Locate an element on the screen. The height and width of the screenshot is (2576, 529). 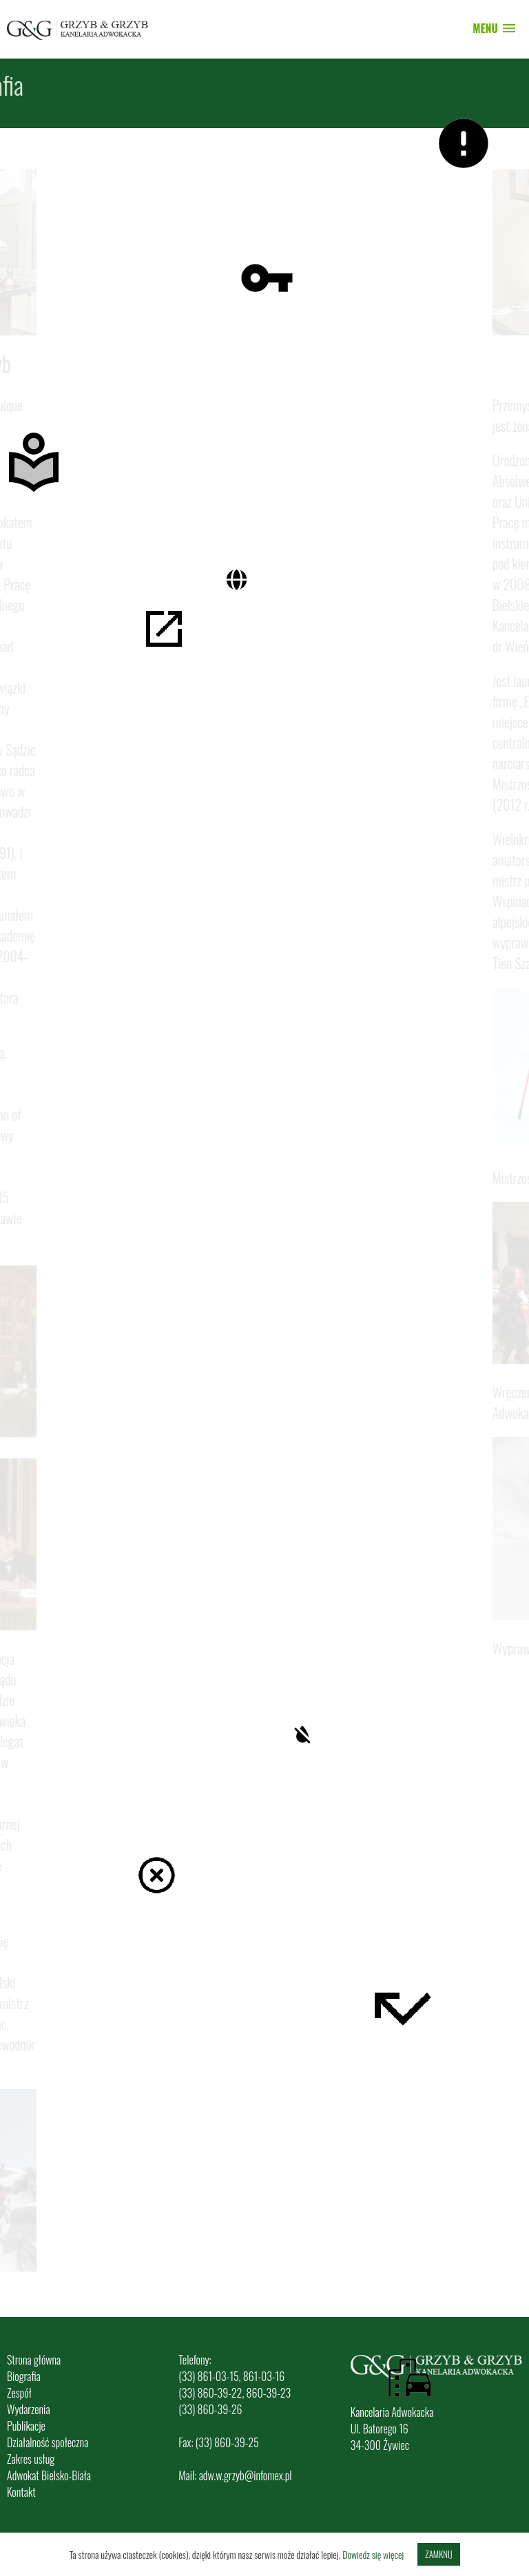
access transportation or commute options is located at coordinates (410, 2378).